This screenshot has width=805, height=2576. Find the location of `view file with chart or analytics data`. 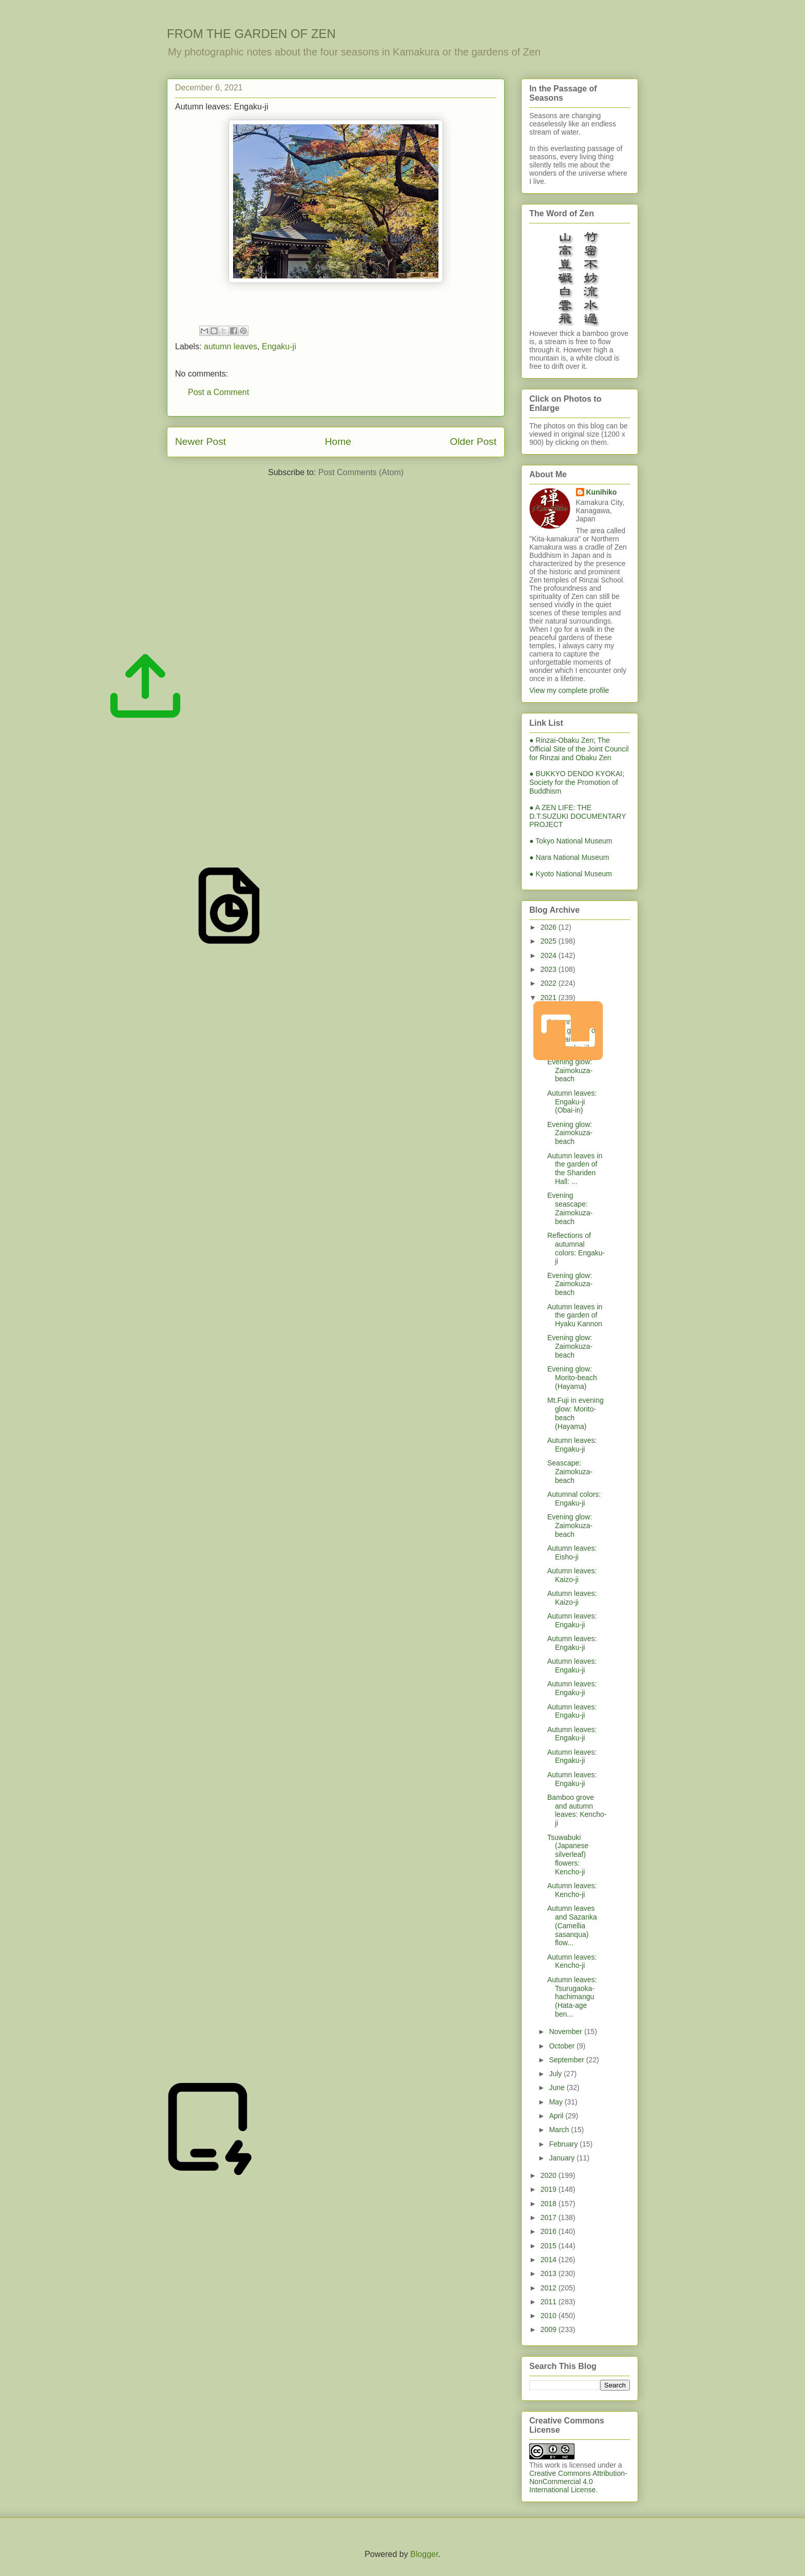

view file with chart or analytics data is located at coordinates (229, 906).